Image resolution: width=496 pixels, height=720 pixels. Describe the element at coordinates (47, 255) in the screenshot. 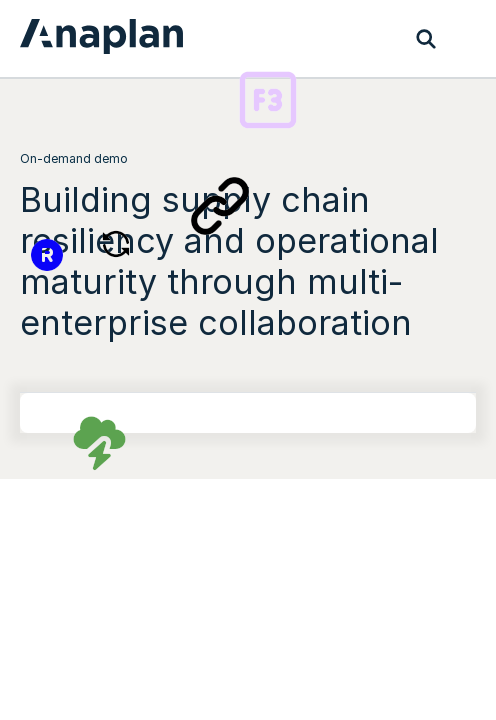

I see `indicates registered trademark status` at that location.